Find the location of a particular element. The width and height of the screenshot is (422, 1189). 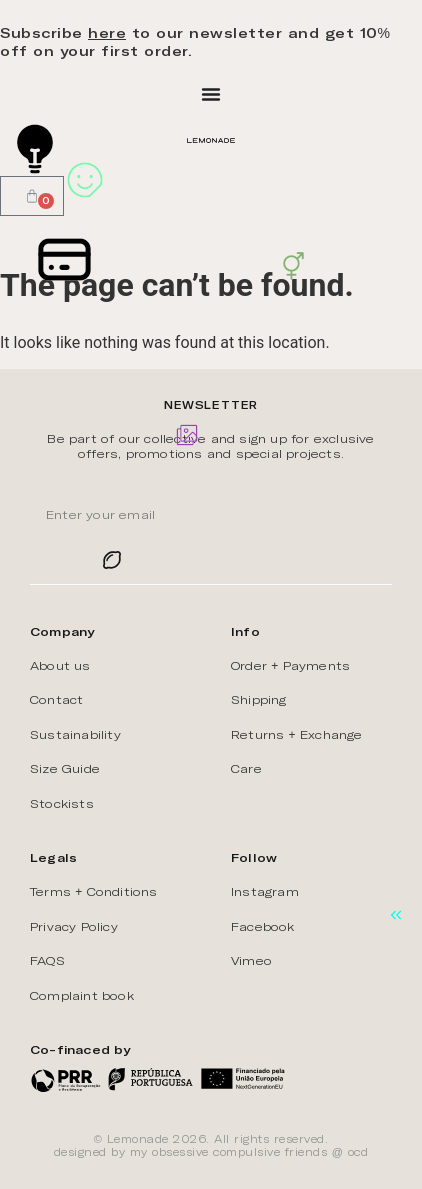

go back to the beginning is located at coordinates (396, 915).